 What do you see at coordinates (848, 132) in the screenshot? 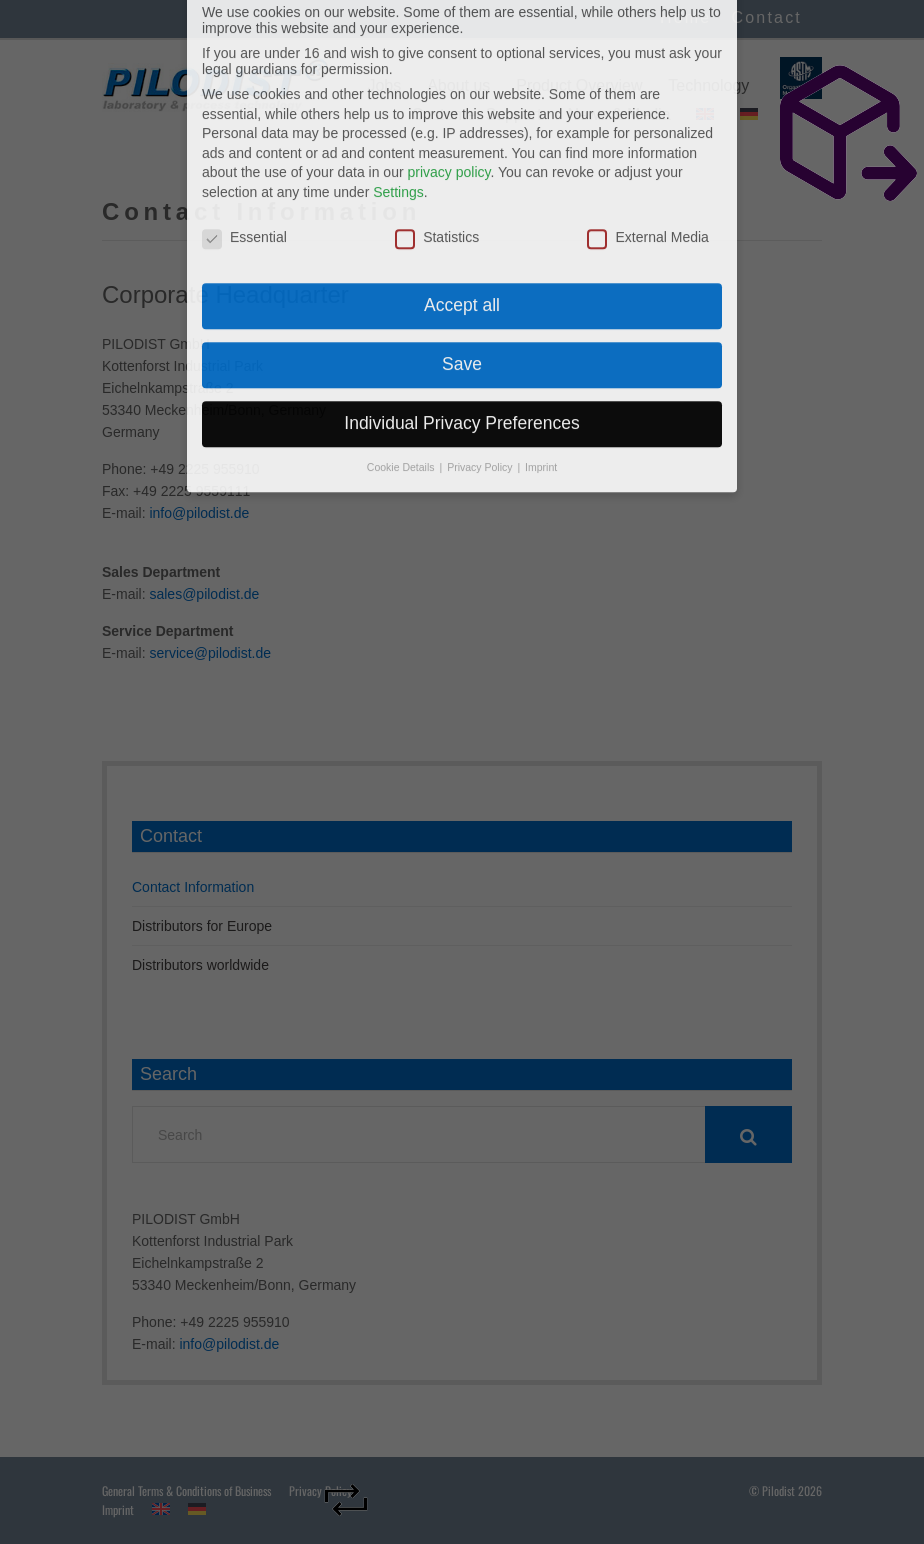
I see `view packages that depend on this repository` at bounding box center [848, 132].